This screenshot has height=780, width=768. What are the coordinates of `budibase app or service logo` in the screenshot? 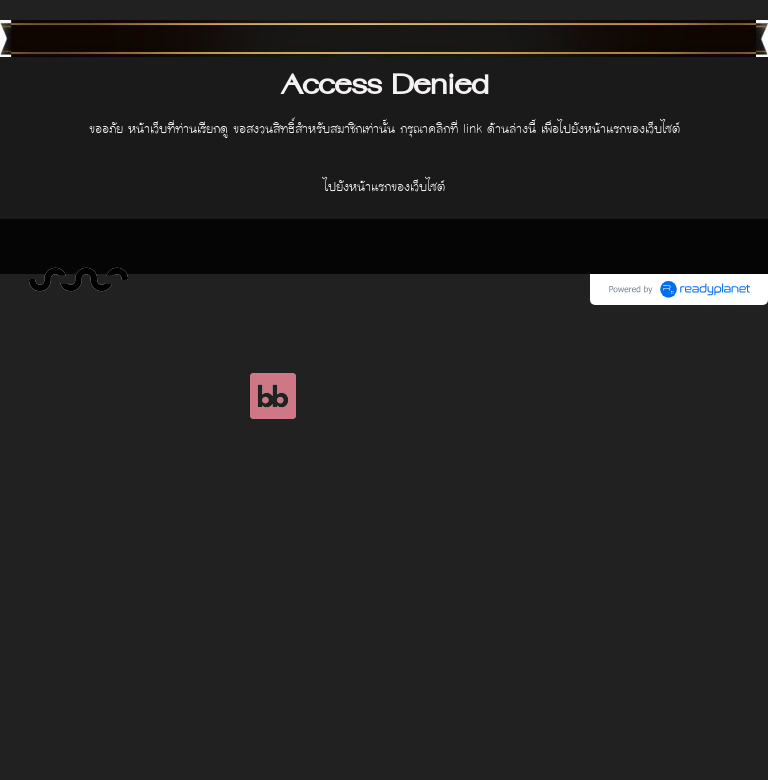 It's located at (273, 396).